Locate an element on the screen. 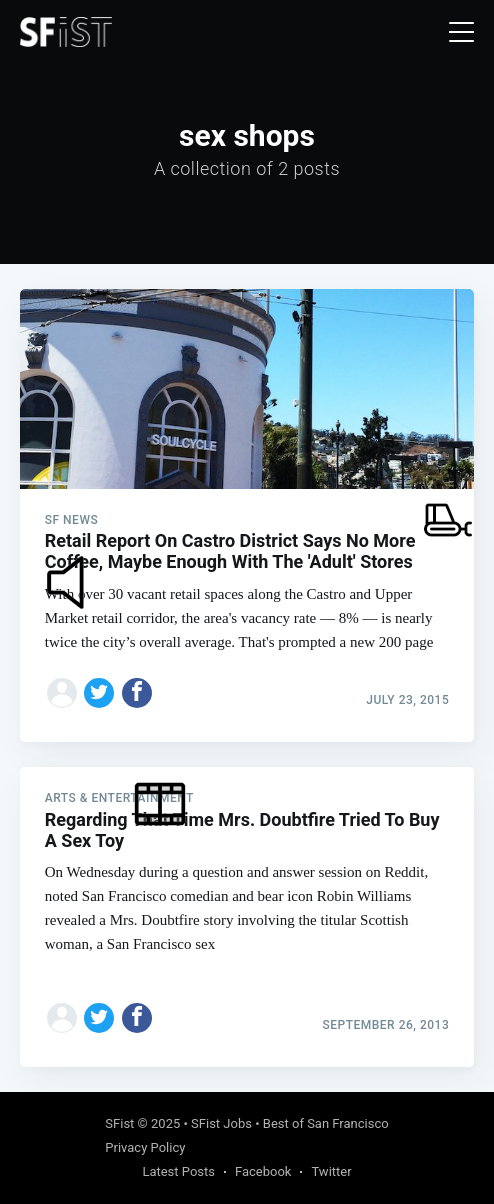  browse video or movie content is located at coordinates (160, 804).